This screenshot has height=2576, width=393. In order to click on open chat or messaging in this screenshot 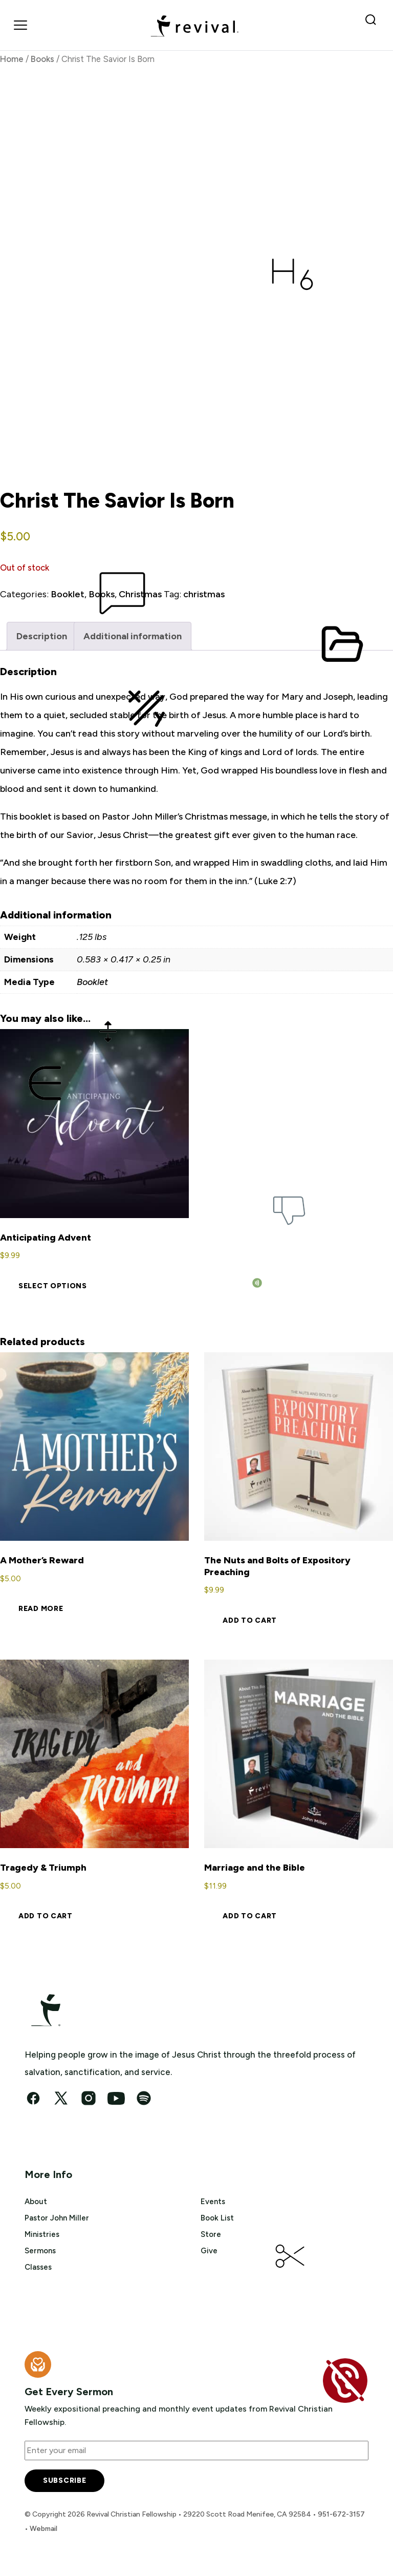, I will do `click(122, 590)`.